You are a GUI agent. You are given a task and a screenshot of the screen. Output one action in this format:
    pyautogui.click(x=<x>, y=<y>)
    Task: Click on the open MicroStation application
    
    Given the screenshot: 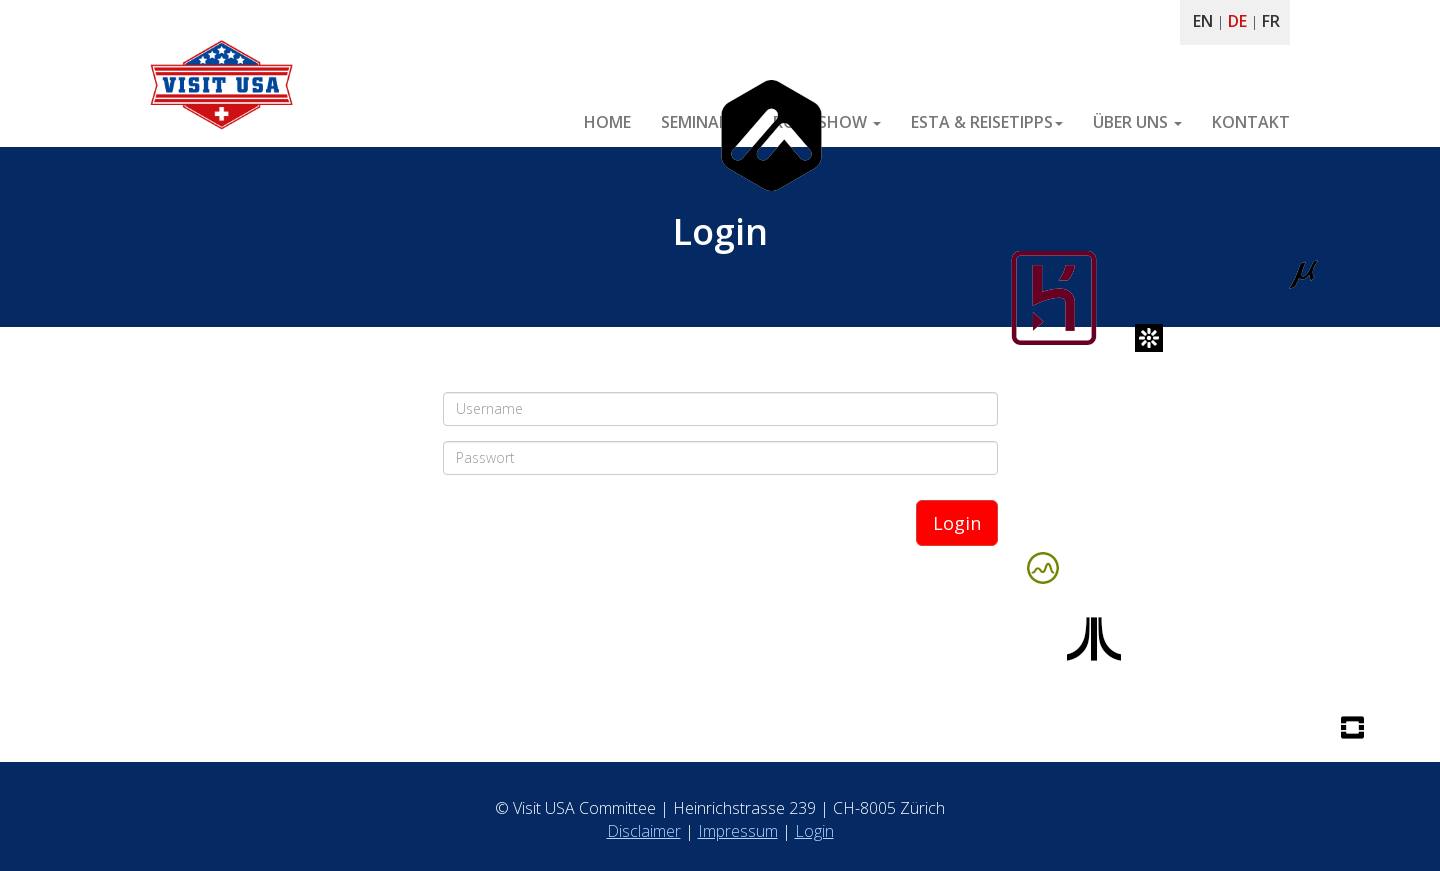 What is the action you would take?
    pyautogui.click(x=1303, y=274)
    